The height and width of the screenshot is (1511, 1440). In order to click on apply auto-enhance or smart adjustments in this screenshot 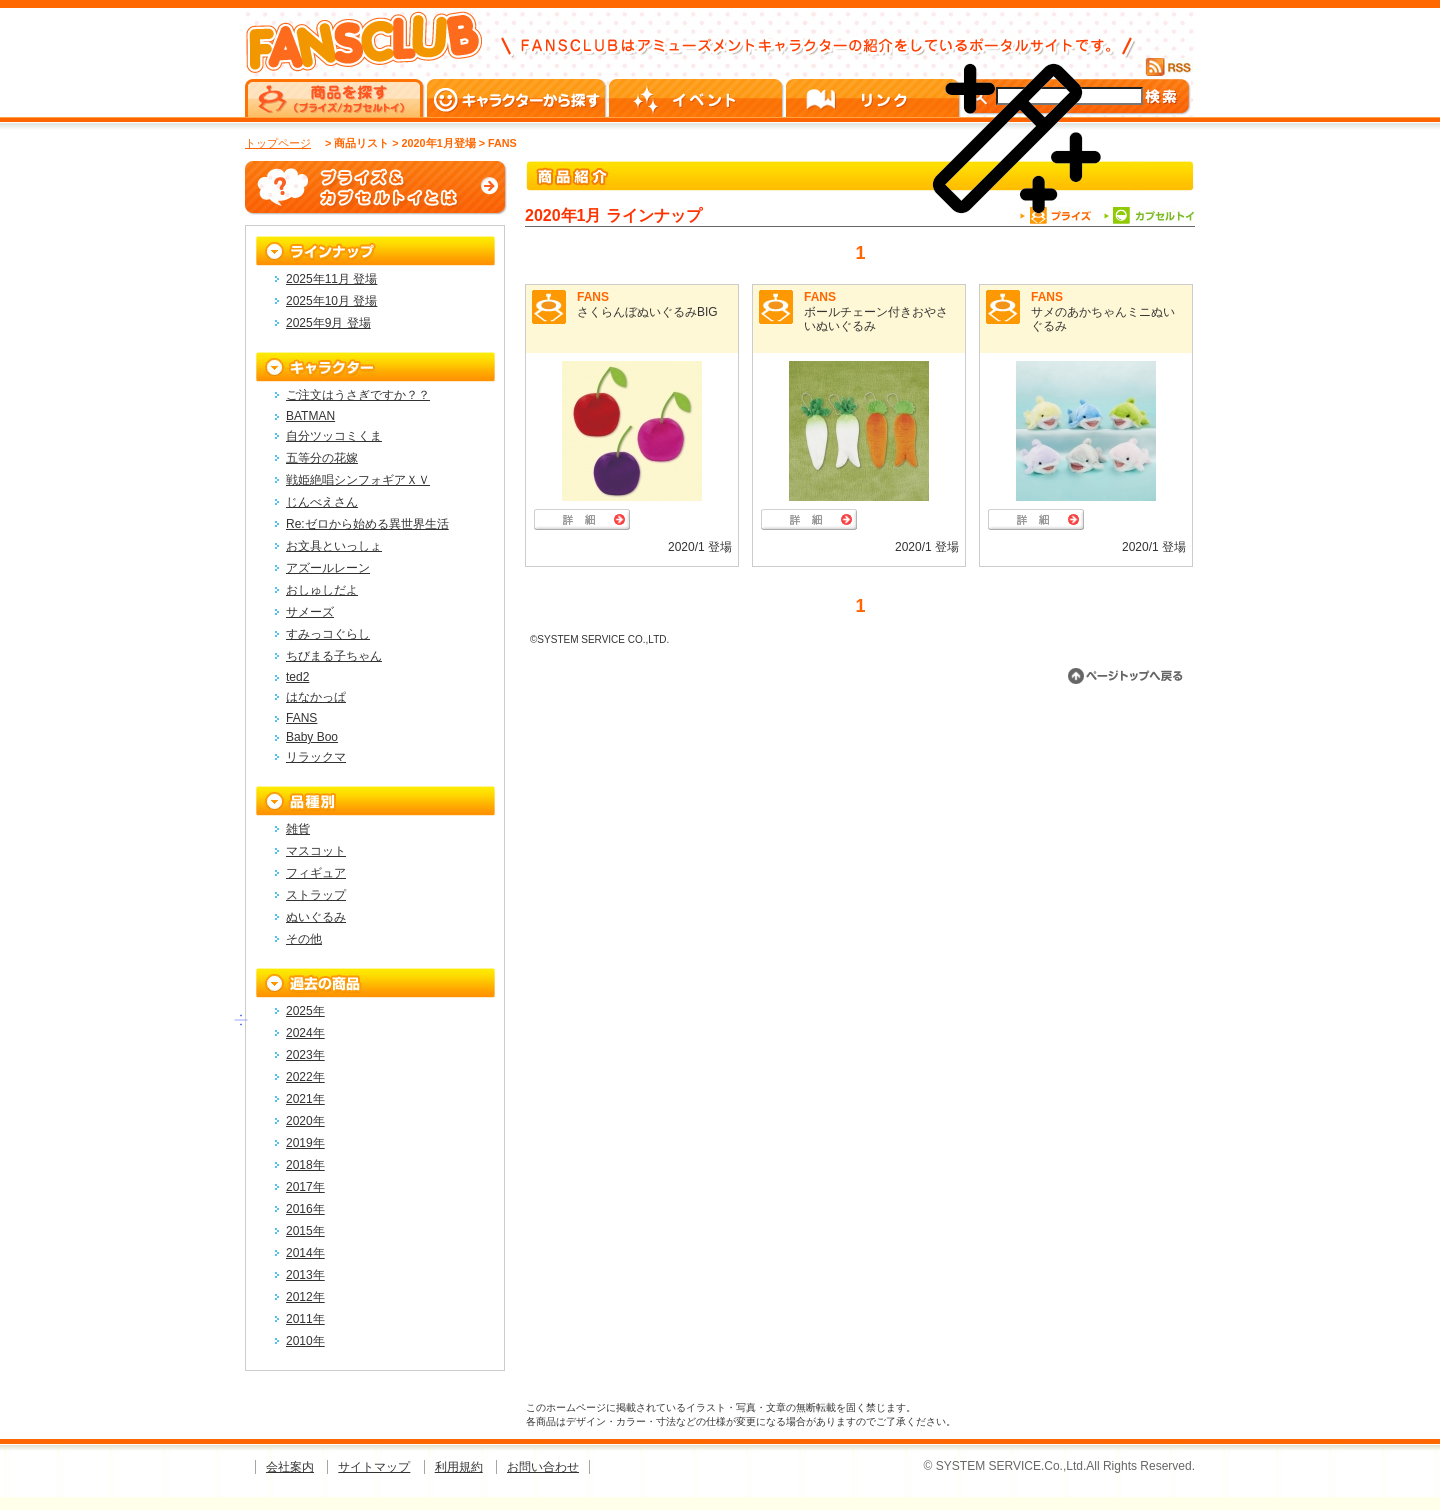, I will do `click(1007, 138)`.